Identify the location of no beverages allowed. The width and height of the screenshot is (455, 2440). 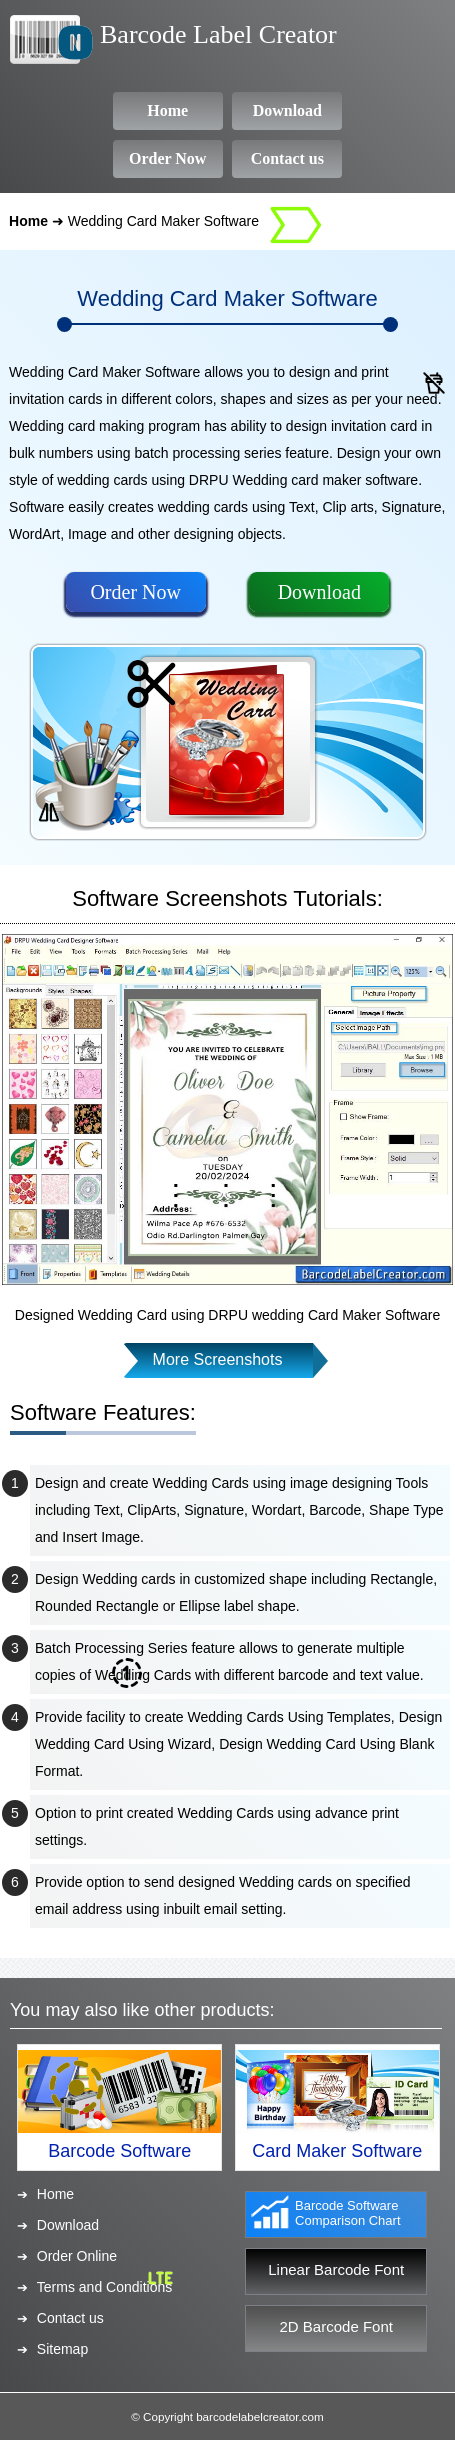
(434, 383).